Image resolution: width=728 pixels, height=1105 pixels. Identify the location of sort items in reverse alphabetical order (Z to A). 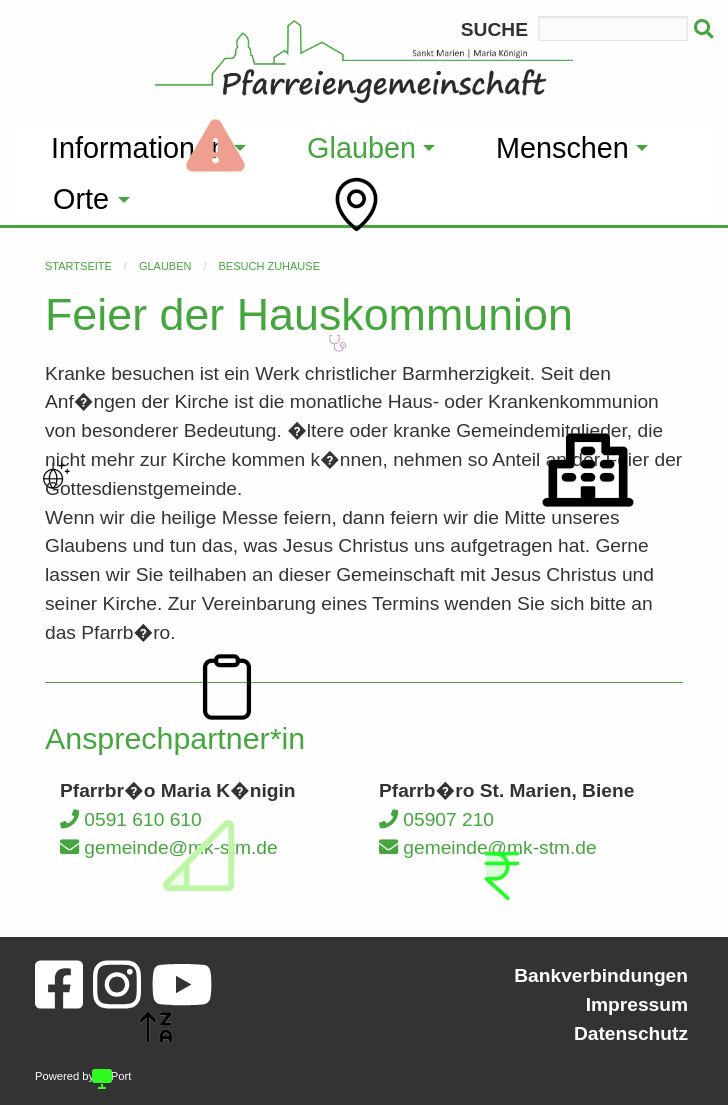
(156, 1027).